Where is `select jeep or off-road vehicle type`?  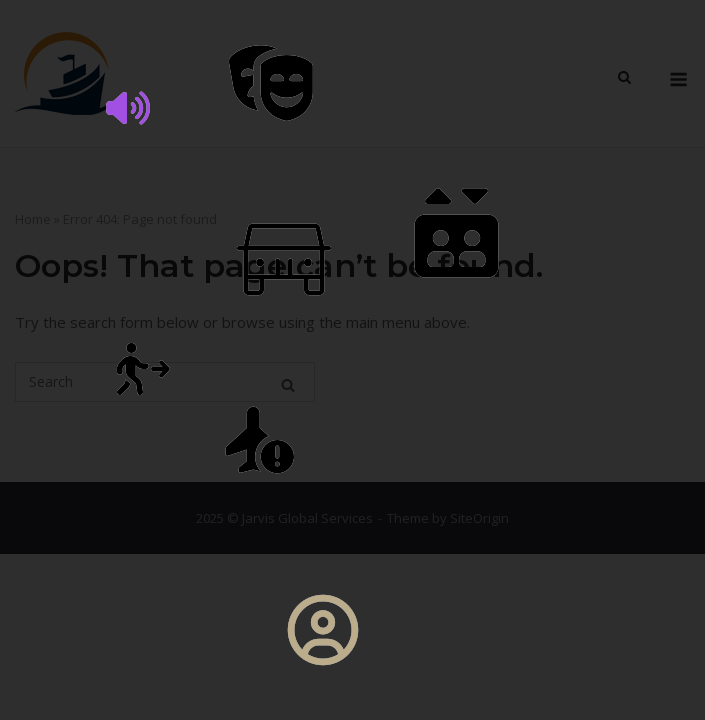 select jeep or off-road vehicle type is located at coordinates (284, 261).